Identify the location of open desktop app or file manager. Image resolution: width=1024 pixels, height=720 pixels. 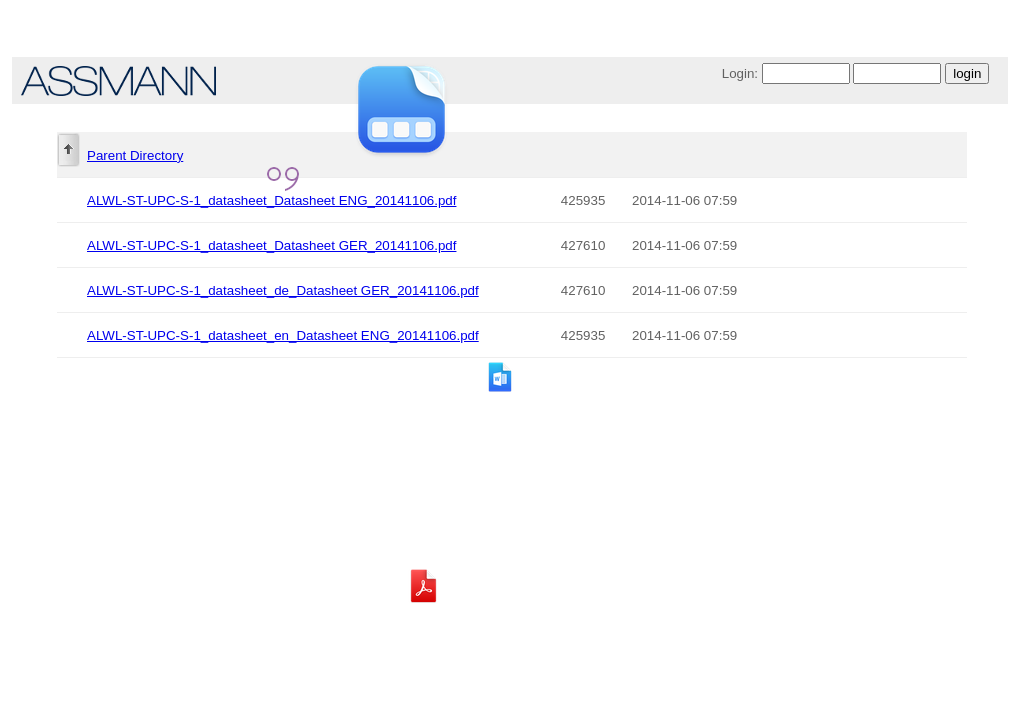
(401, 109).